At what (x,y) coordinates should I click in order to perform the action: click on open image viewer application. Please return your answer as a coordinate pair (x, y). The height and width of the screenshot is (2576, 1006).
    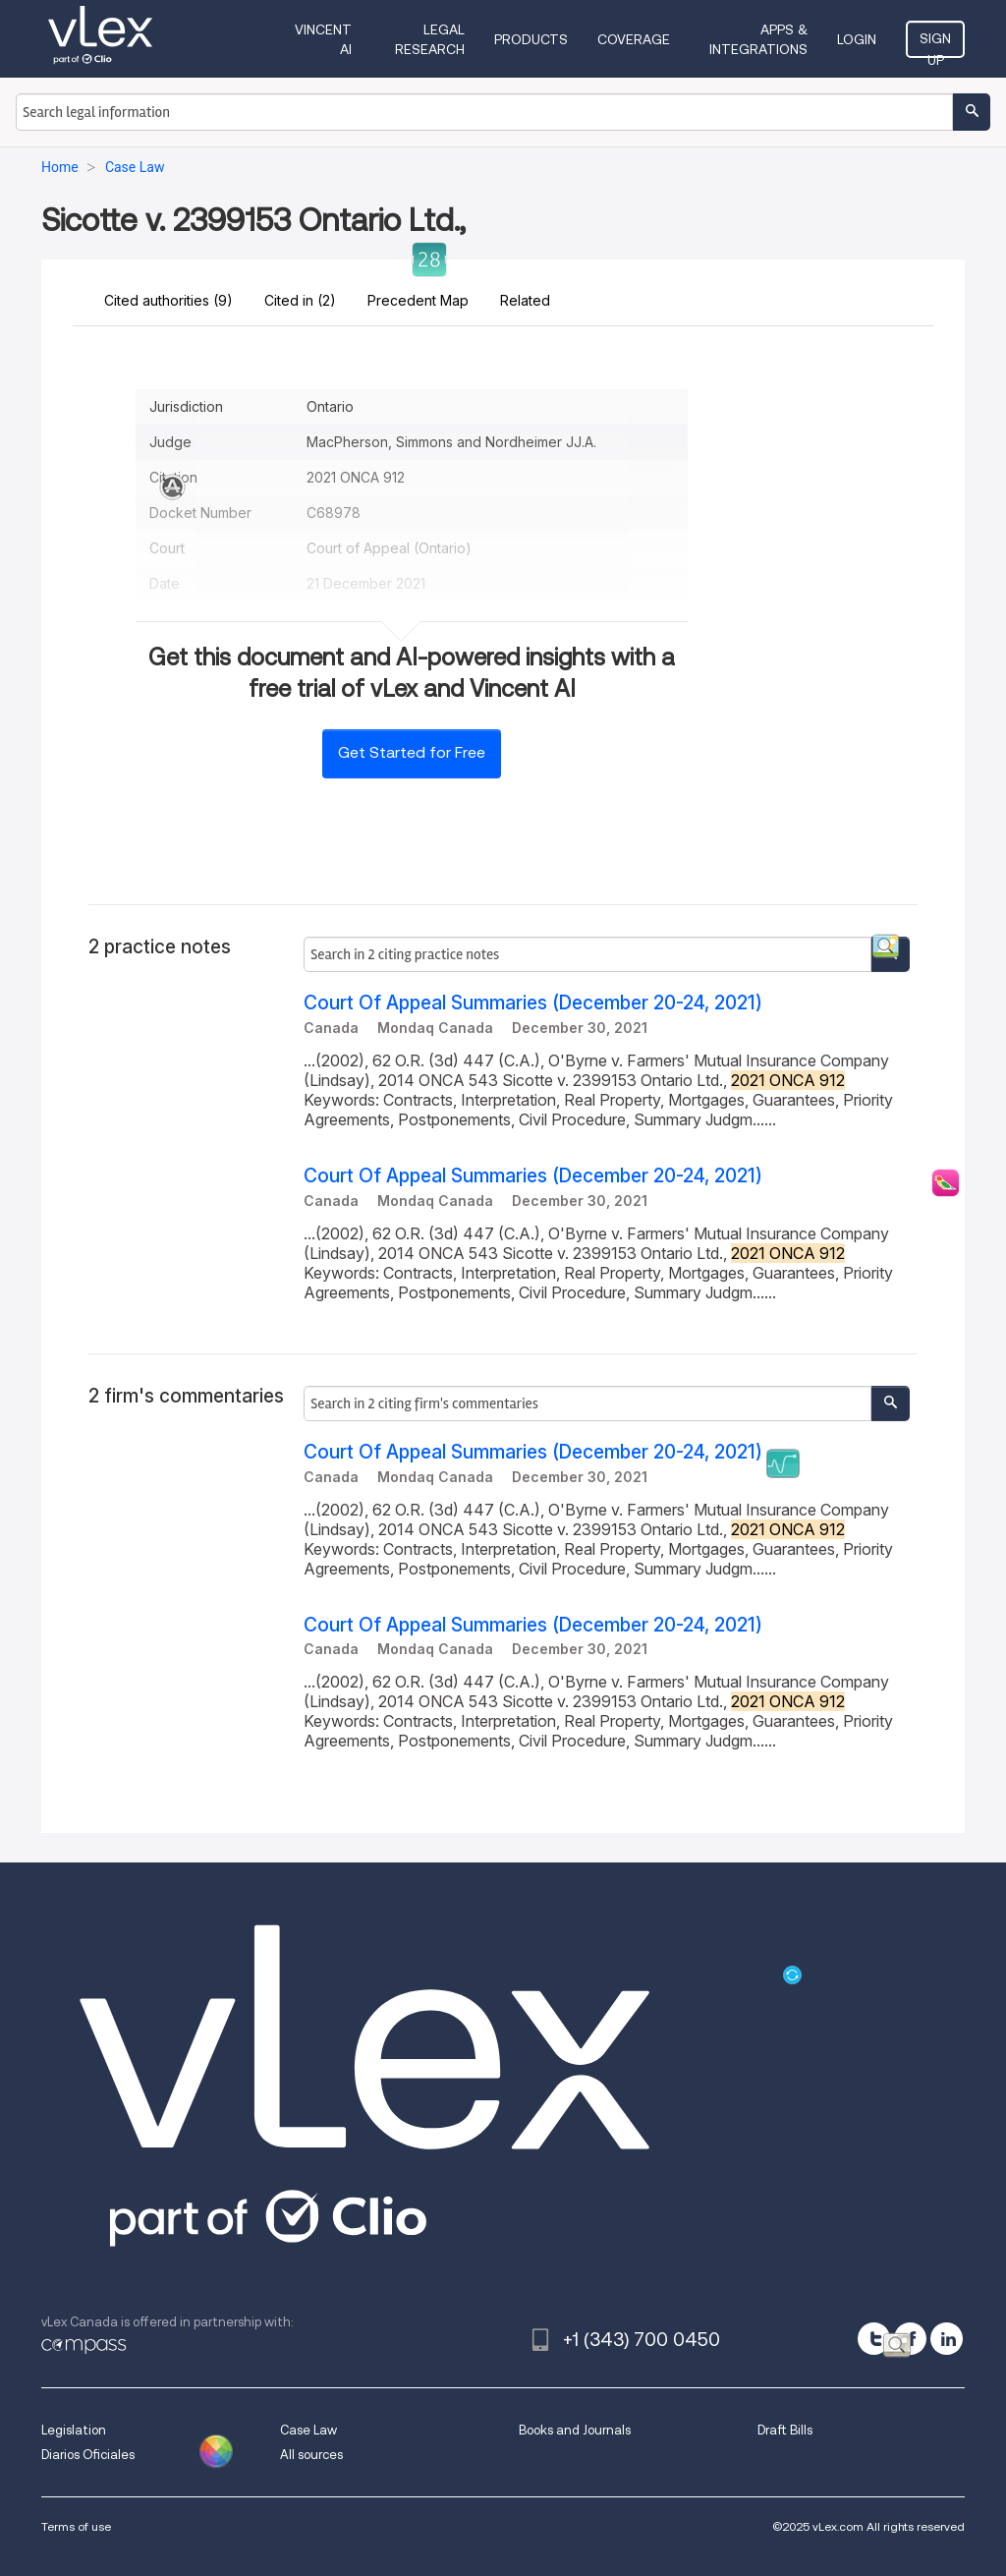
    Looking at the image, I should click on (885, 945).